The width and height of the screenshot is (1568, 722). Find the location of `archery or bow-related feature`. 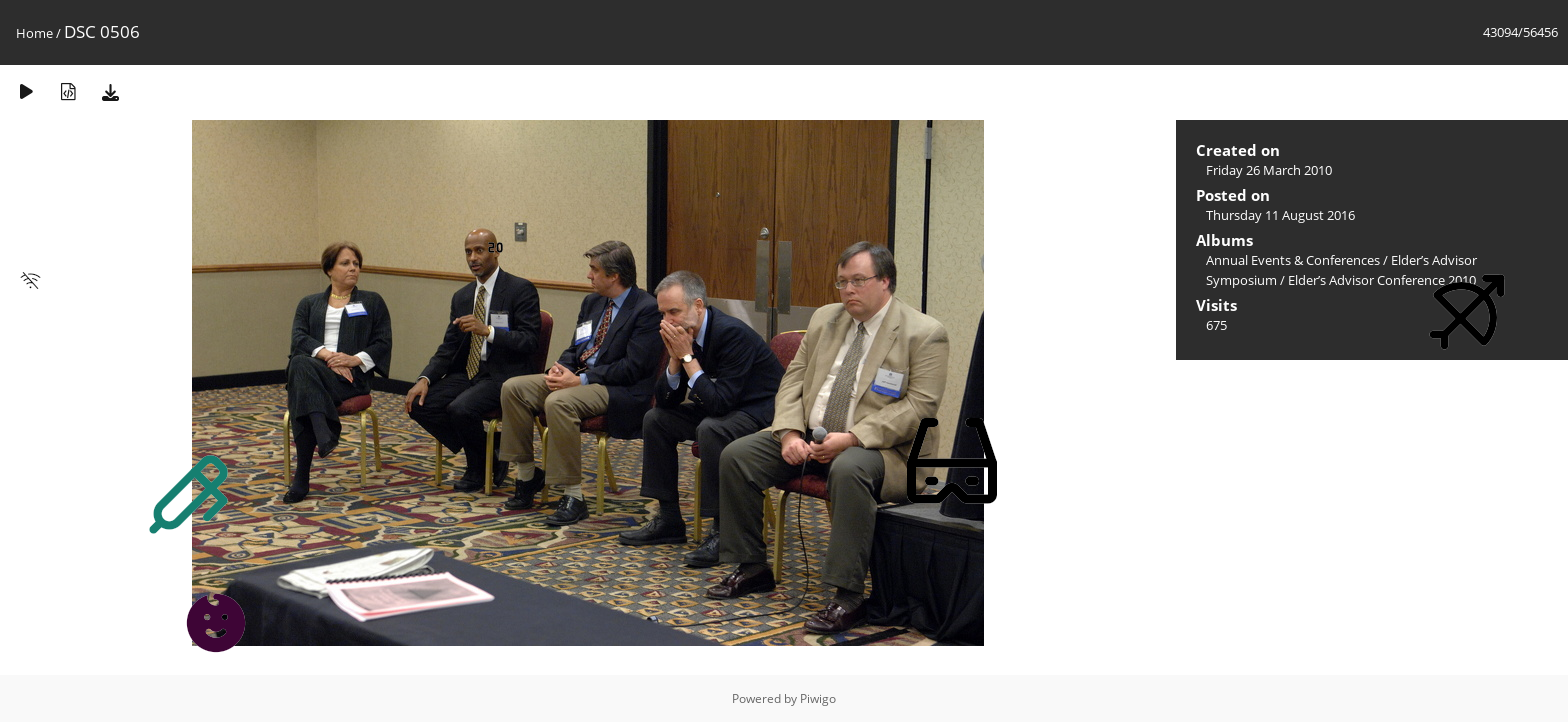

archery or bow-related feature is located at coordinates (1467, 312).